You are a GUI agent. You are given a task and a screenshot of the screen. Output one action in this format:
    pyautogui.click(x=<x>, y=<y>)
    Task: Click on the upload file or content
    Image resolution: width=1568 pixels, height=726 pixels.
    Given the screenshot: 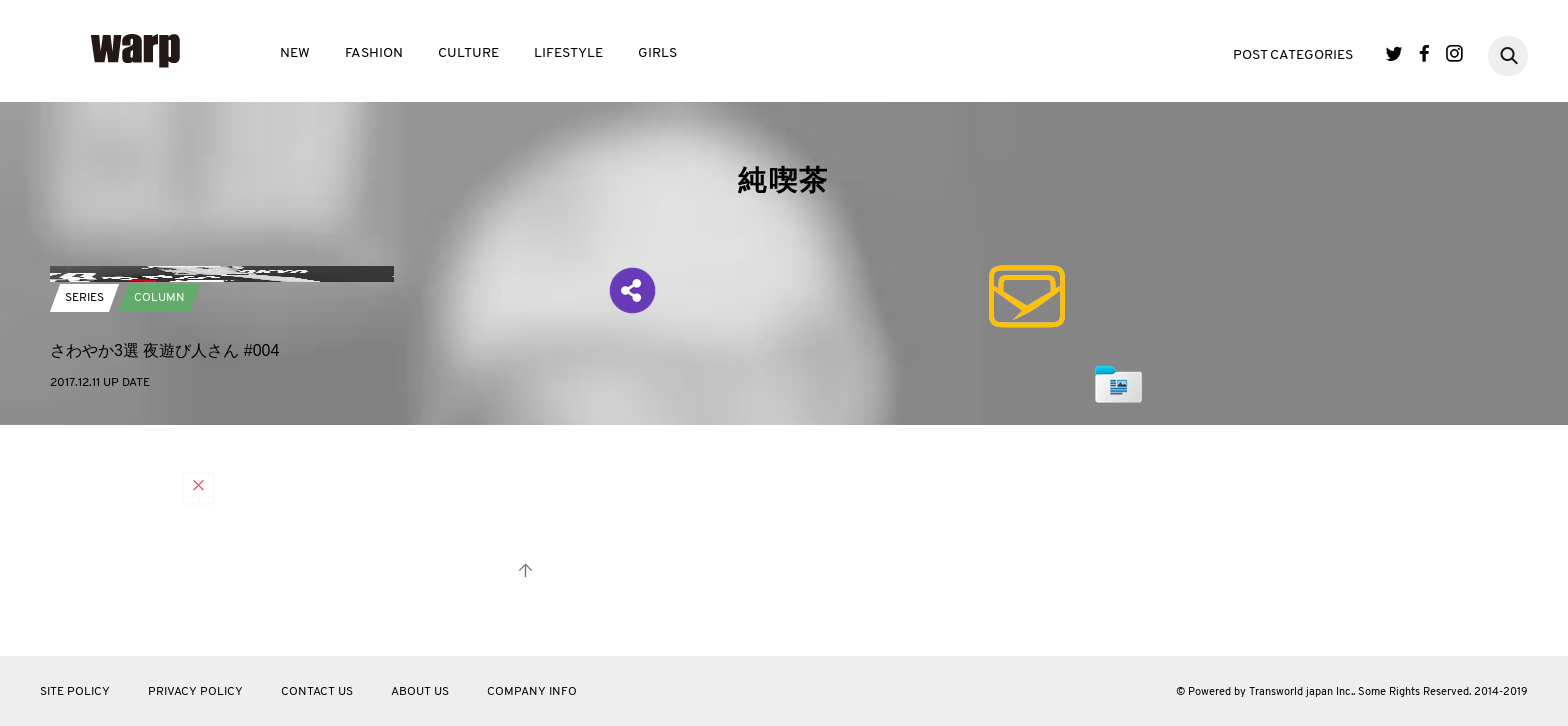 What is the action you would take?
    pyautogui.click(x=525, y=570)
    